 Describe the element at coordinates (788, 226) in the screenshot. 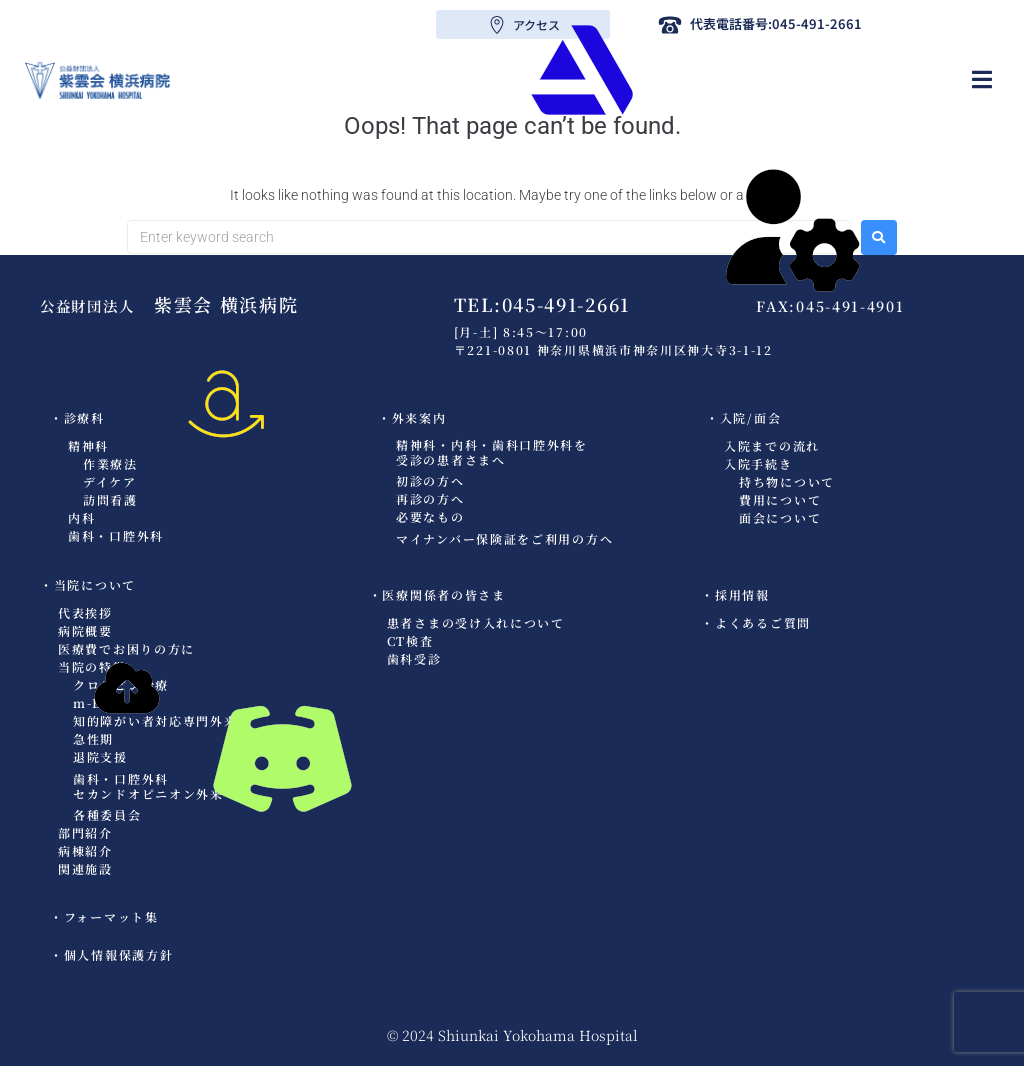

I see `access user settings or preferences` at that location.